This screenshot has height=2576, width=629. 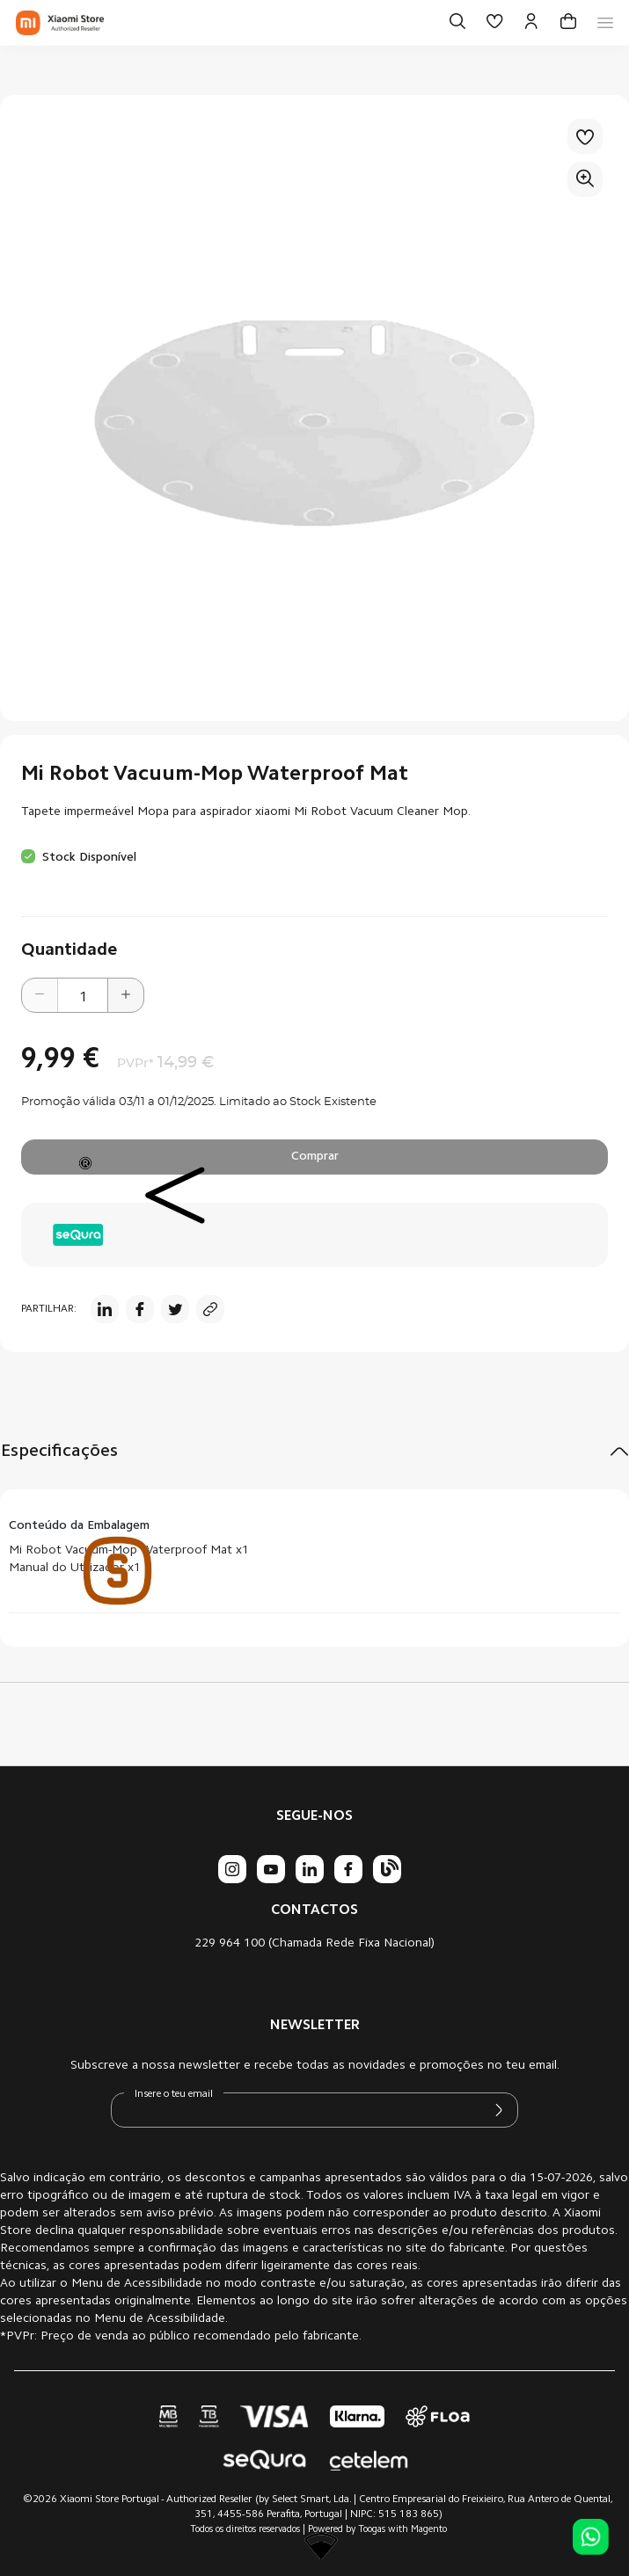 What do you see at coordinates (85, 1163) in the screenshot?
I see `indicates registered trademark status` at bounding box center [85, 1163].